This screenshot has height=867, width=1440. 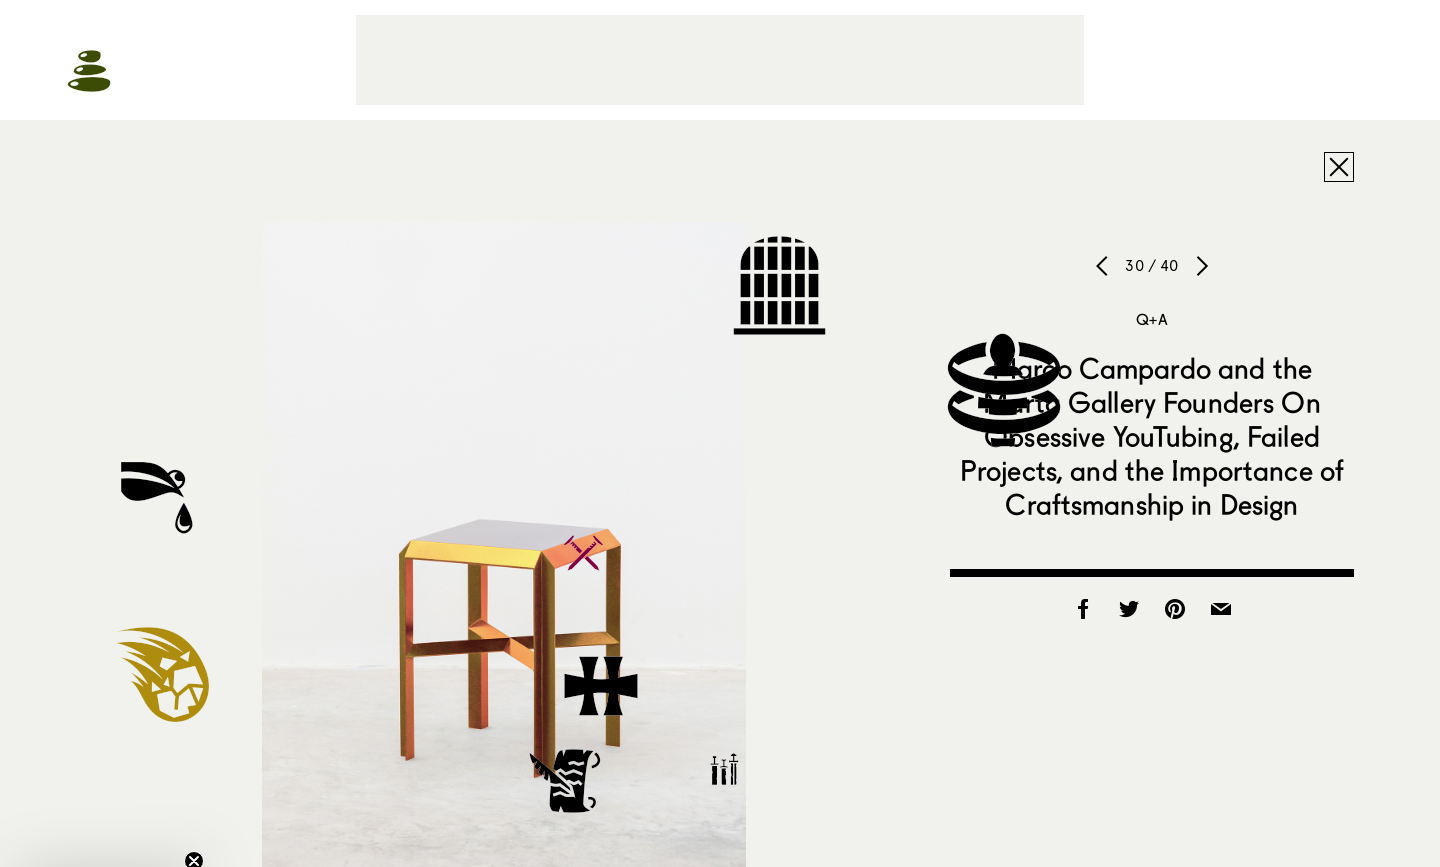 What do you see at coordinates (163, 675) in the screenshot?
I see `throw charcoal or debris item` at bounding box center [163, 675].